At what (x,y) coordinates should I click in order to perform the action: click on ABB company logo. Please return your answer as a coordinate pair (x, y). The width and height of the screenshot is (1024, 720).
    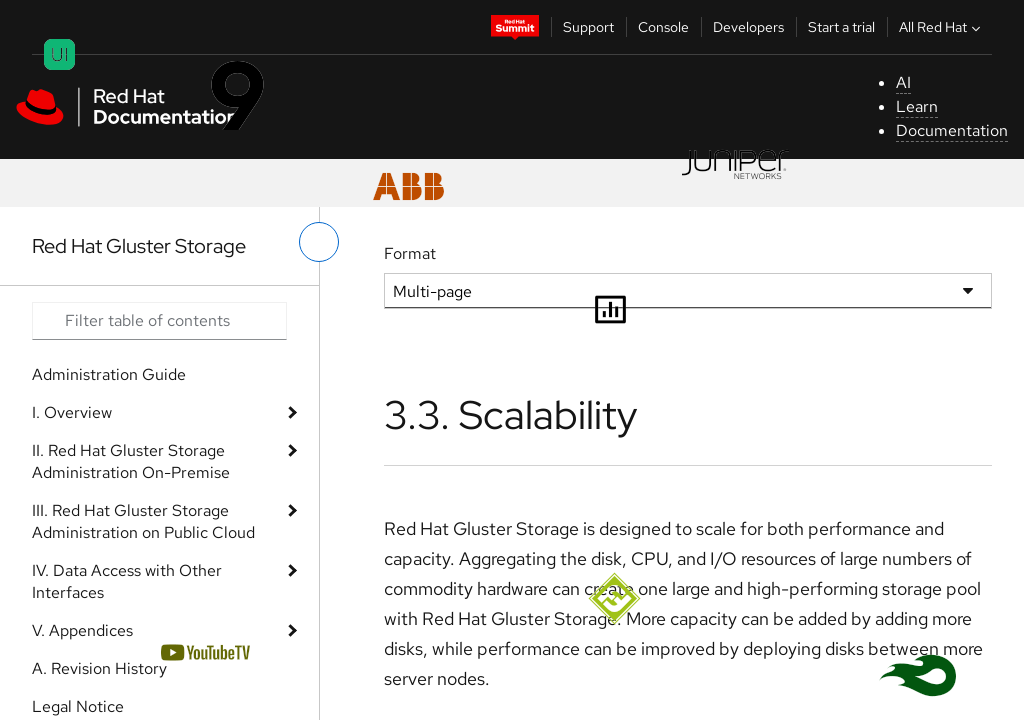
    Looking at the image, I should click on (408, 186).